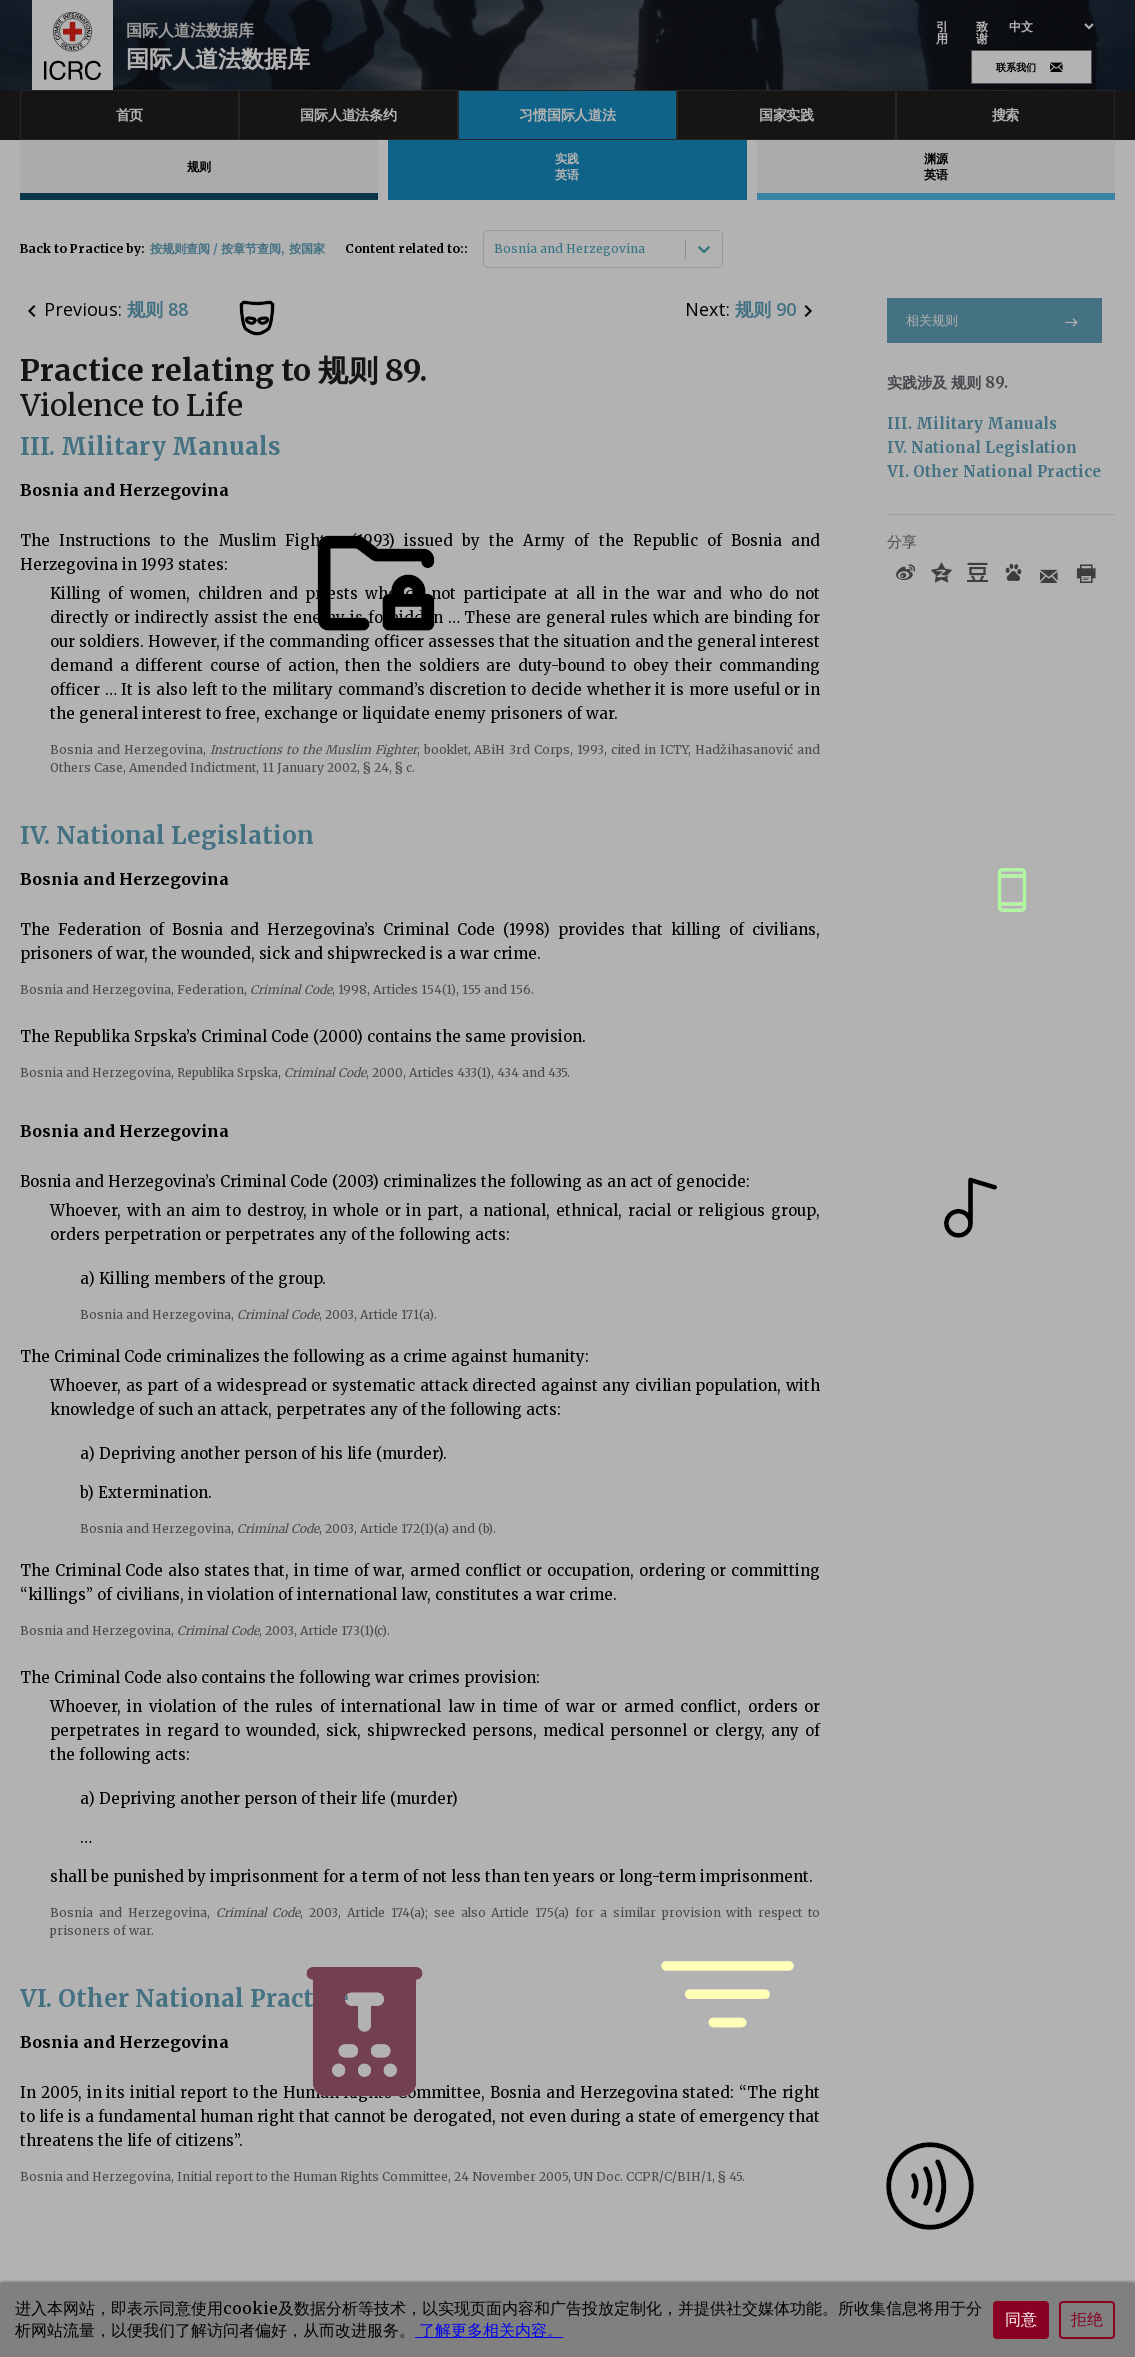 The height and width of the screenshot is (2357, 1135). Describe the element at coordinates (376, 581) in the screenshot. I see `access a password-protected folder` at that location.